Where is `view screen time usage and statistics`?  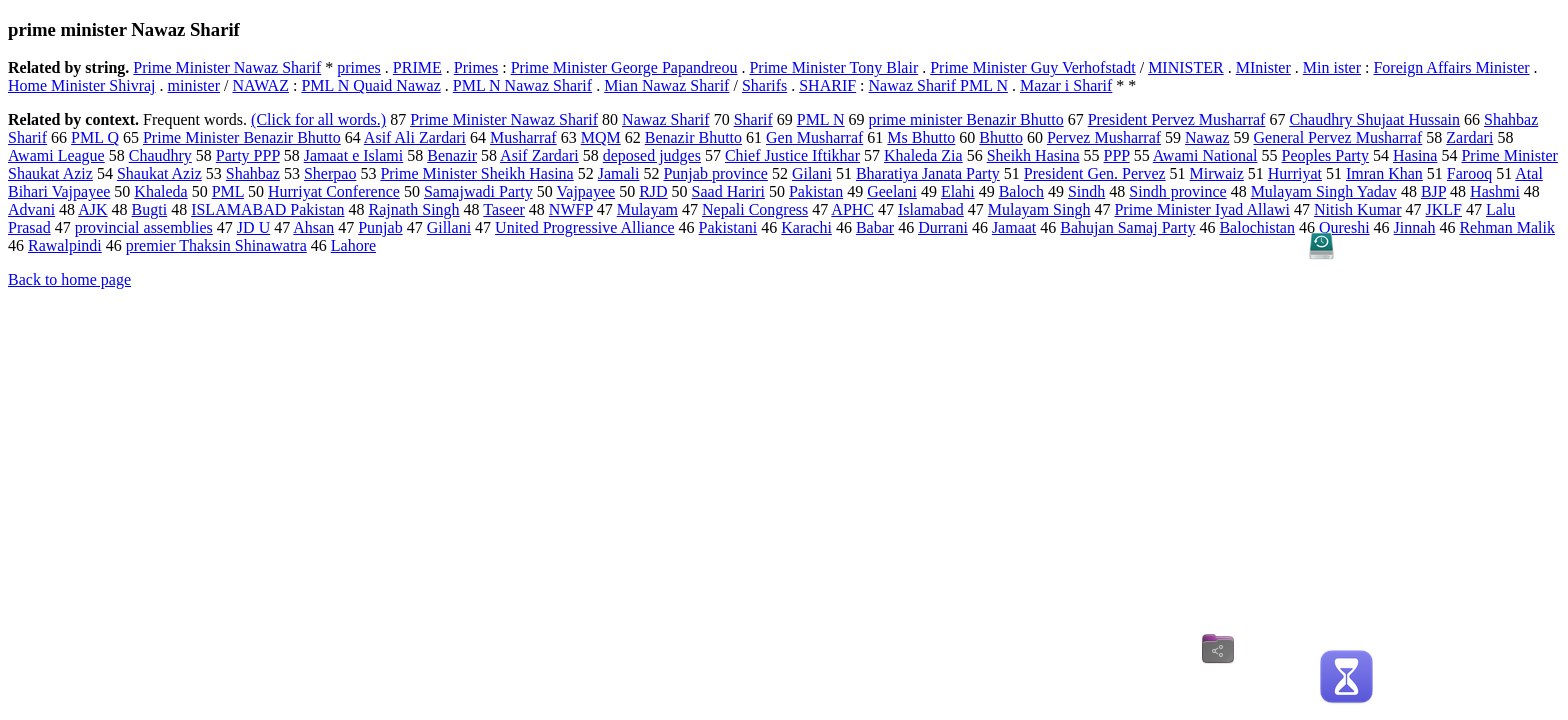
view screen time usage and statistics is located at coordinates (1346, 676).